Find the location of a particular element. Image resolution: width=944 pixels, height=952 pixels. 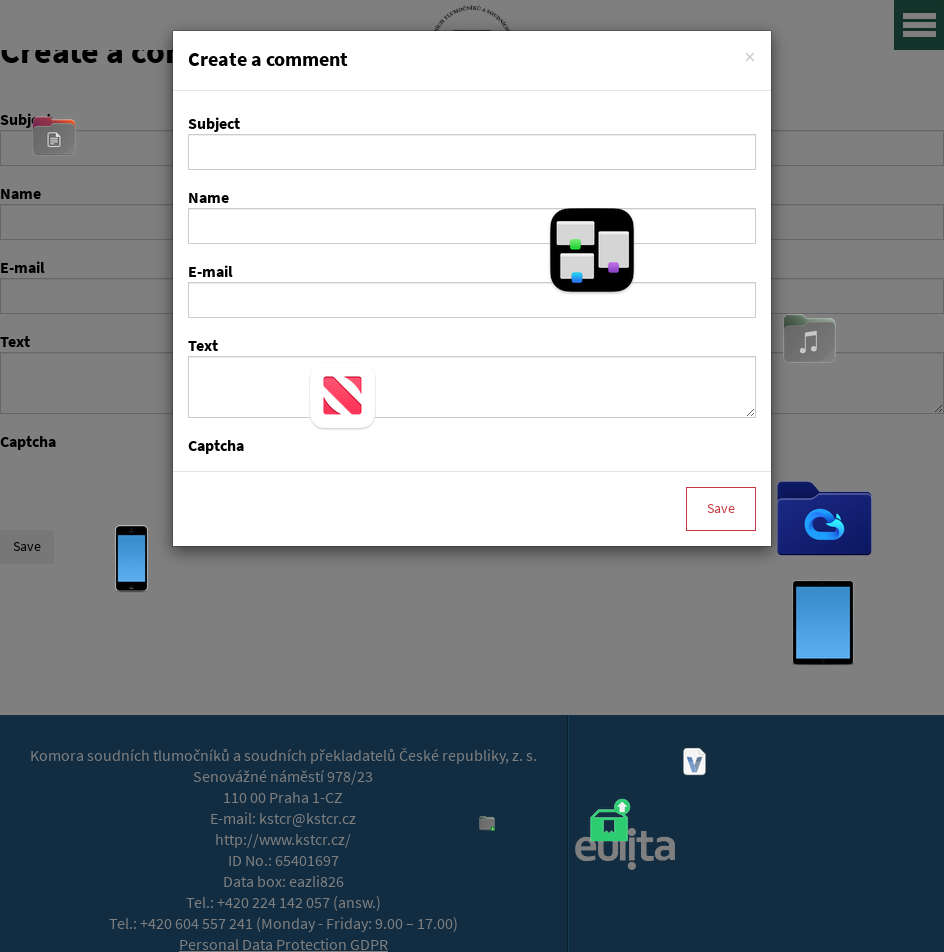

open your music folder is located at coordinates (809, 338).